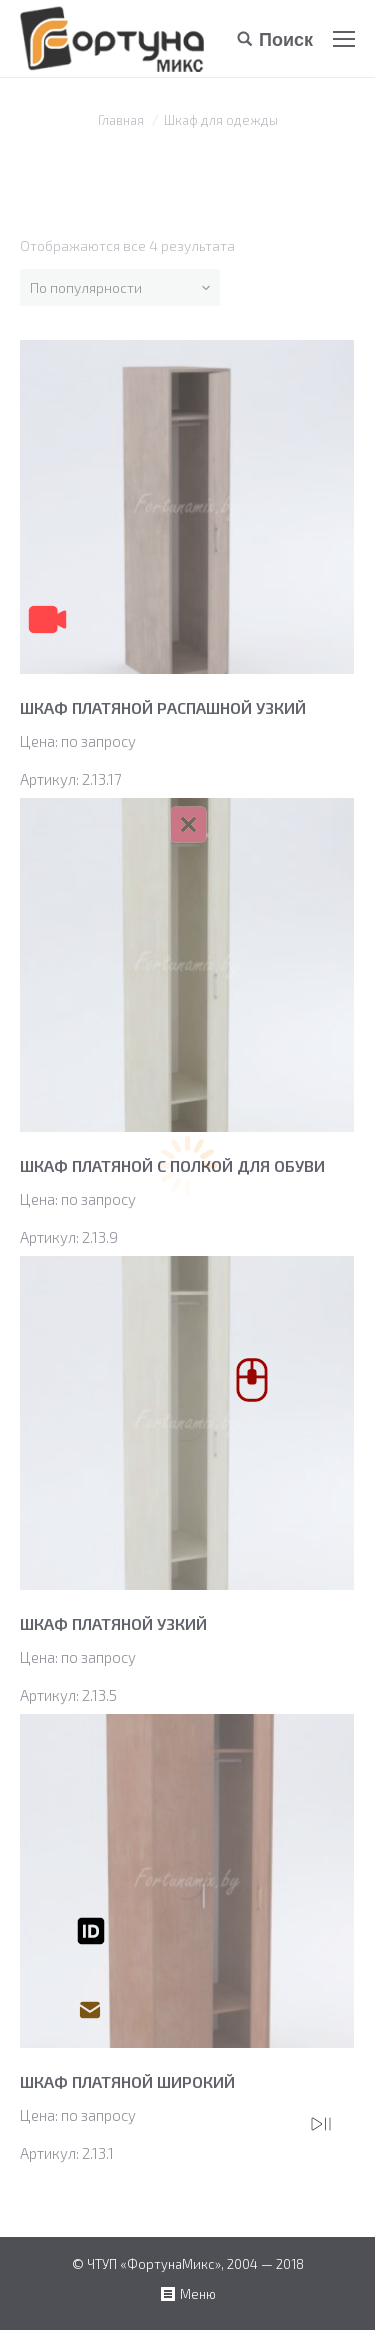  Describe the element at coordinates (47, 619) in the screenshot. I see `start a video call` at that location.